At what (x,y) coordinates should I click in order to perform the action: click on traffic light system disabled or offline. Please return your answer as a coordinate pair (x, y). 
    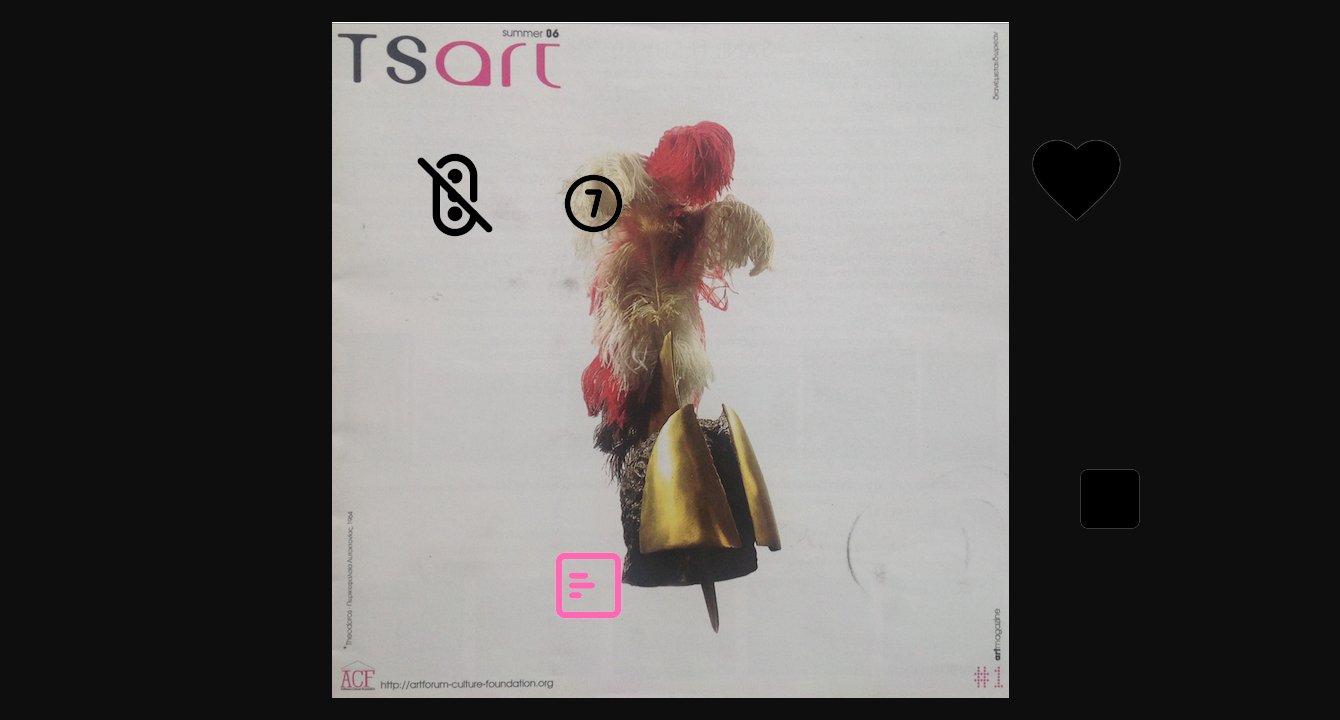
    Looking at the image, I should click on (455, 195).